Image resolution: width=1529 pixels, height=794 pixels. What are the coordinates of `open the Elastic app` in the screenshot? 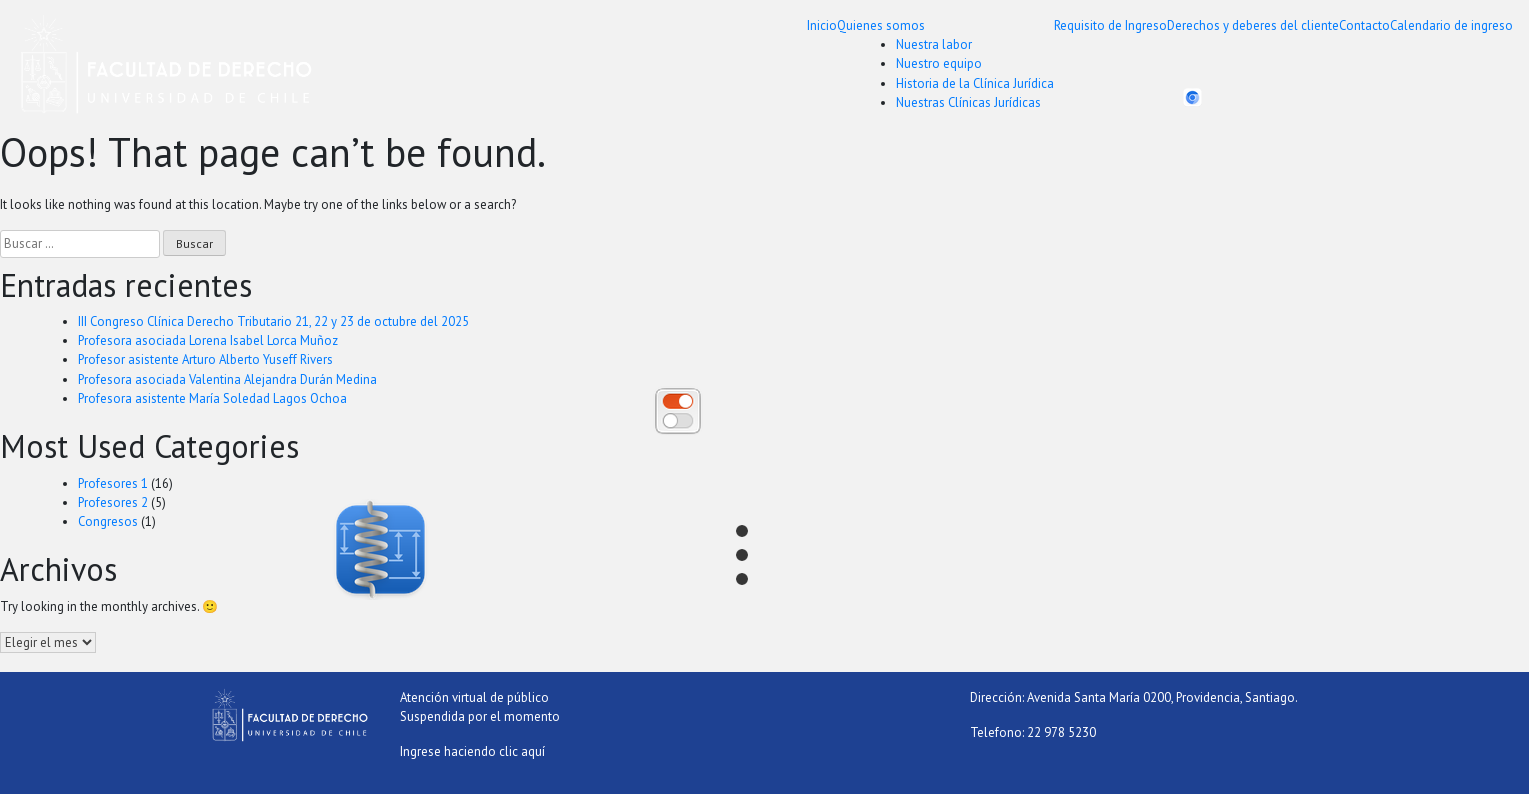 It's located at (380, 549).